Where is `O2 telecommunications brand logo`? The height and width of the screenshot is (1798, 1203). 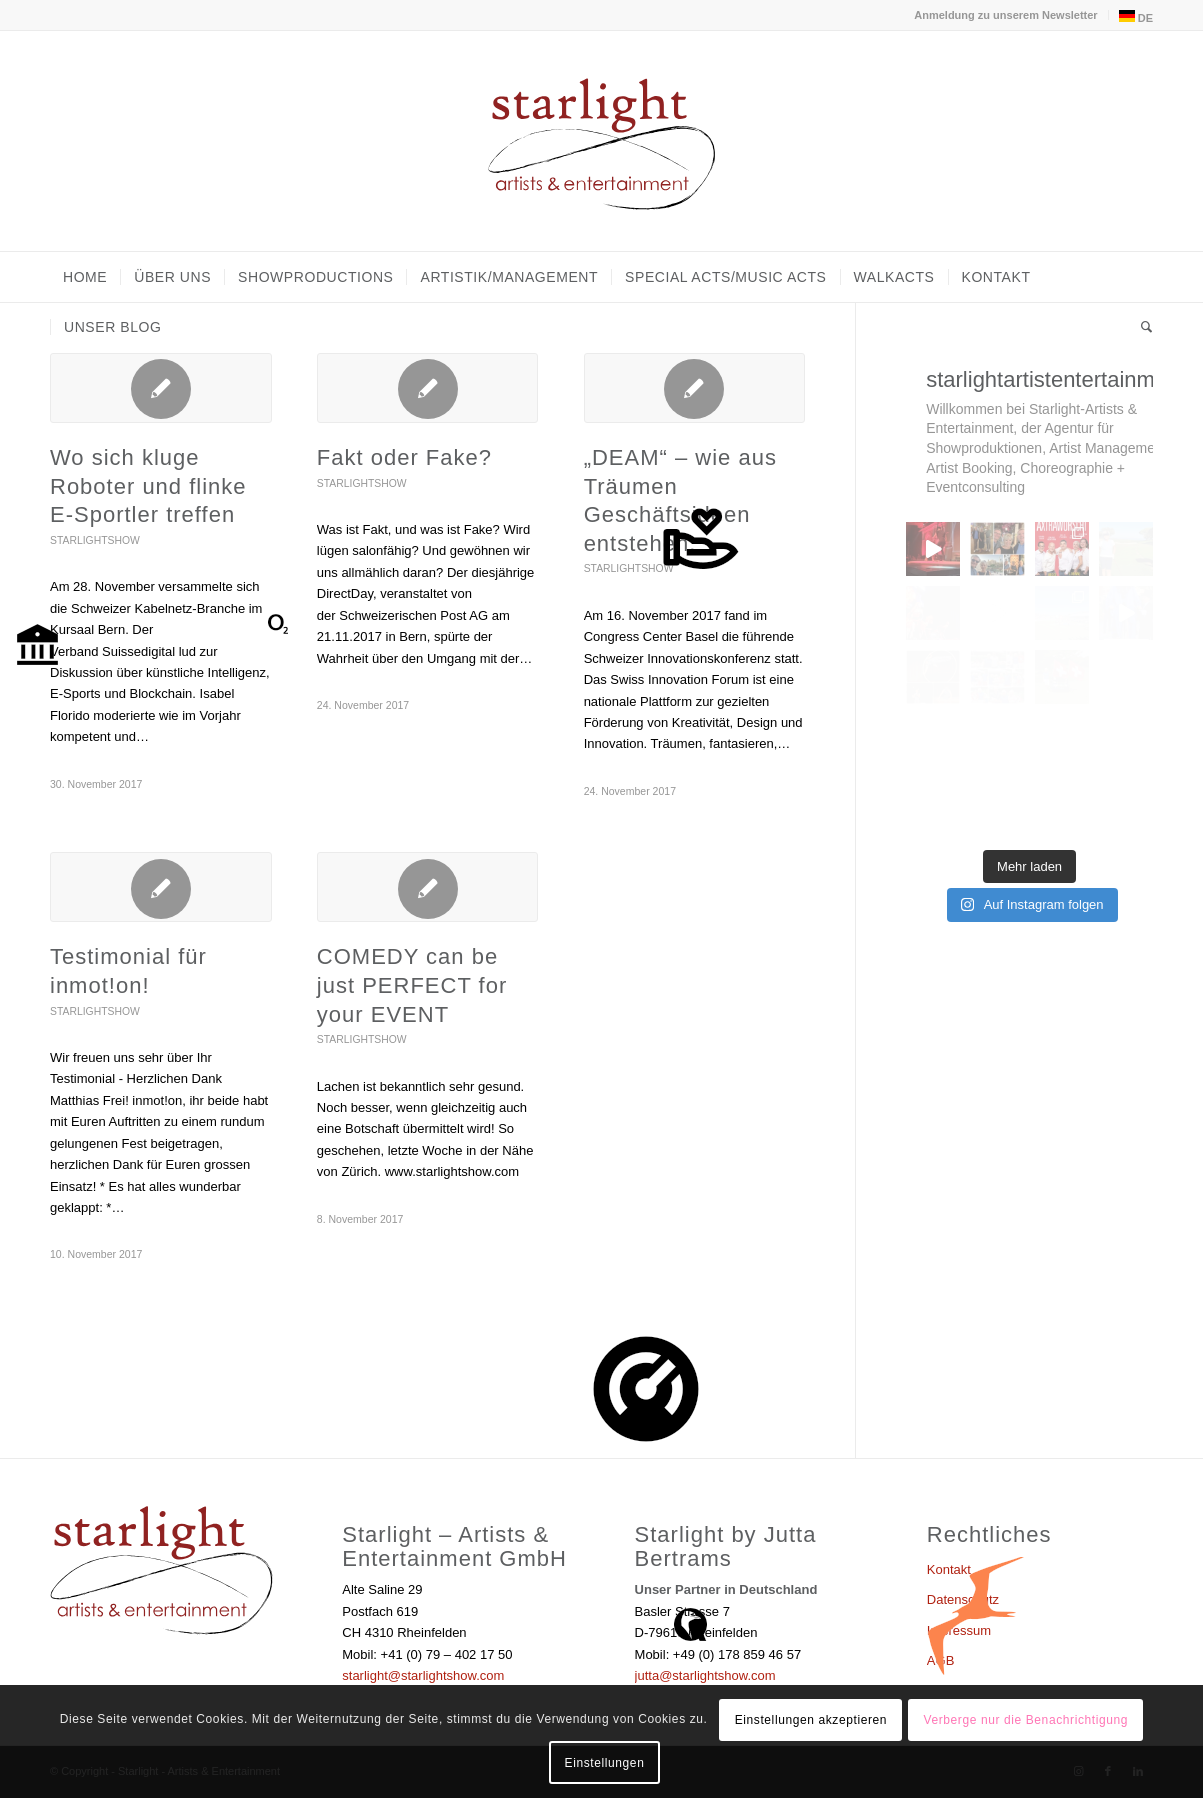
O2 telecommunications brand logo is located at coordinates (278, 624).